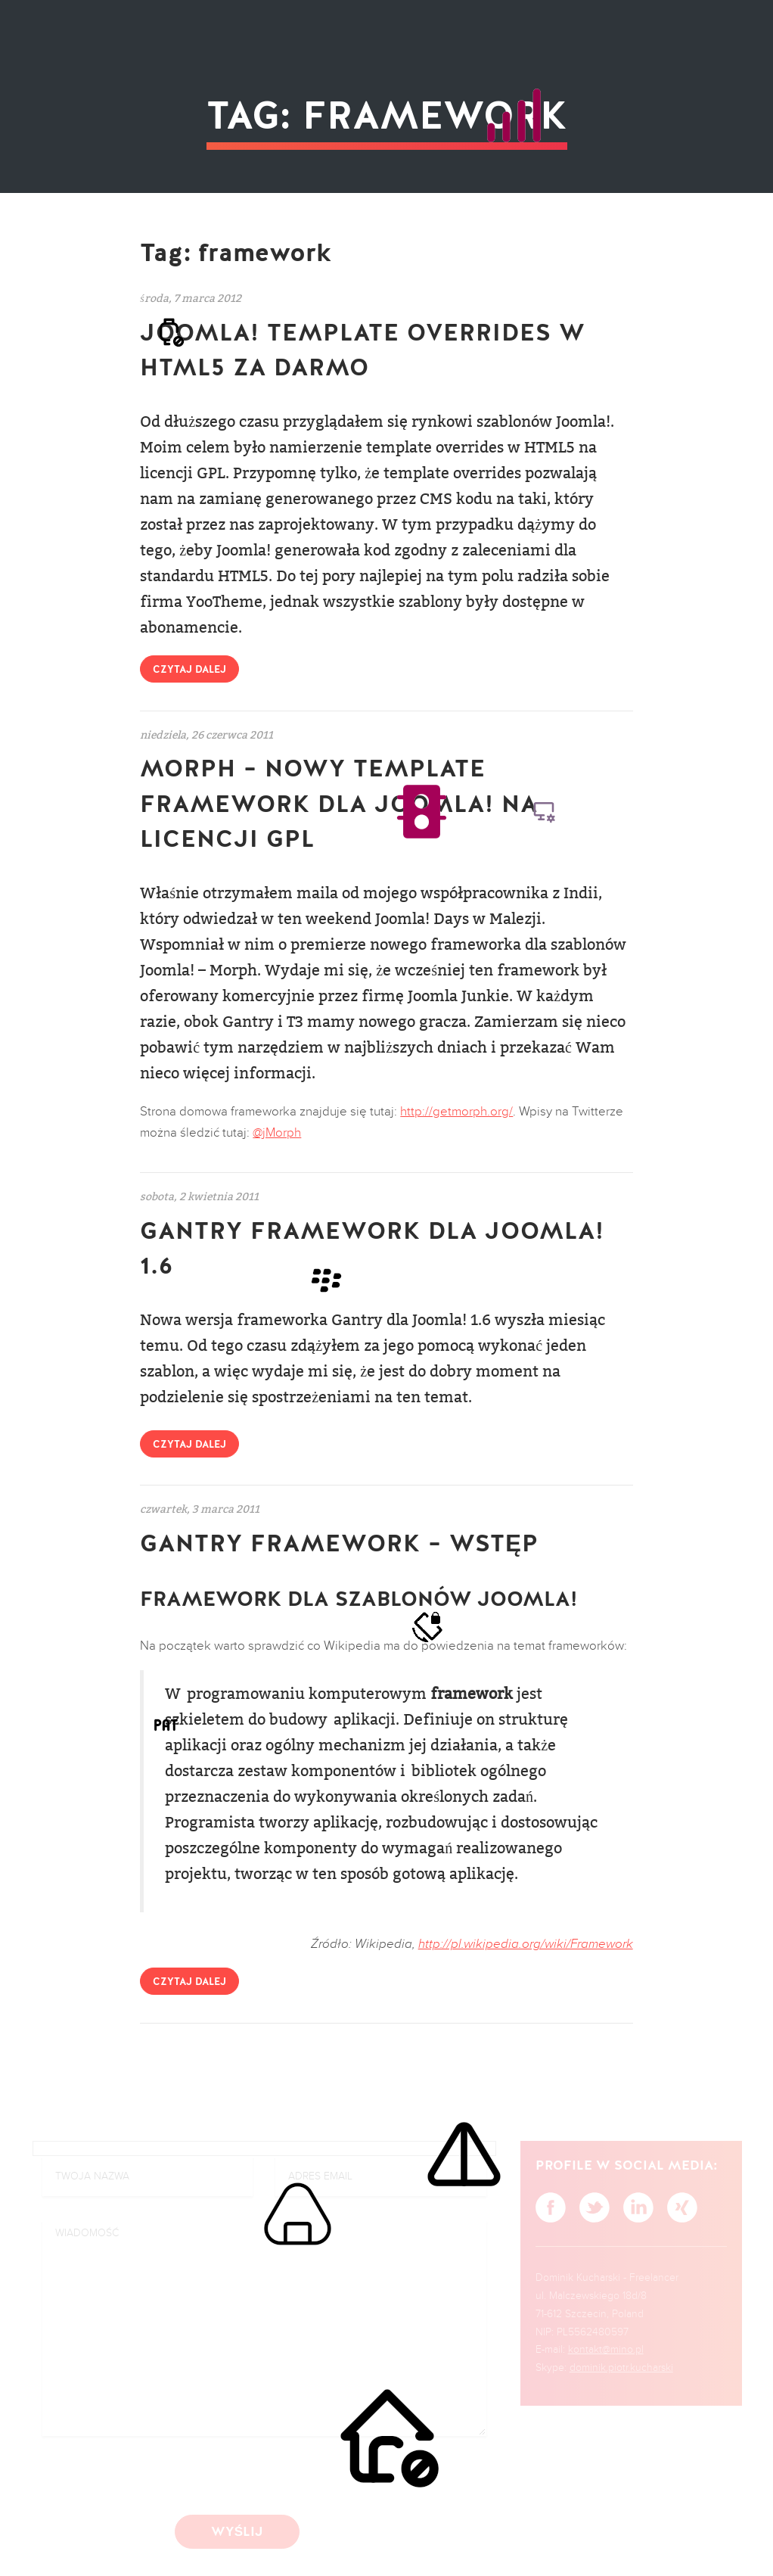 Image resolution: width=773 pixels, height=2576 pixels. Describe the element at coordinates (169, 331) in the screenshot. I see `cancel smartwatch pairing` at that location.